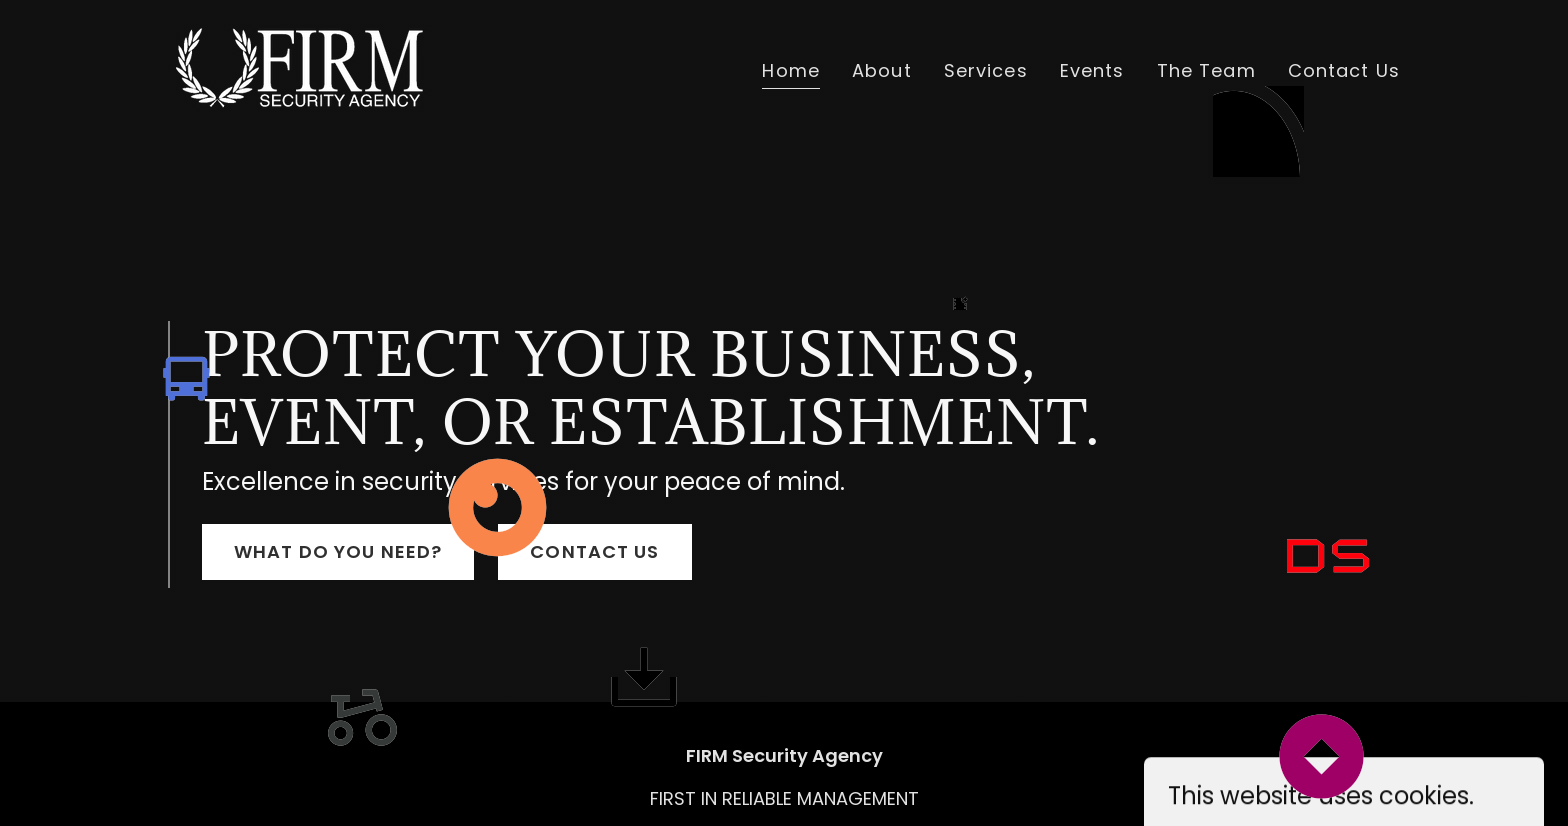 The height and width of the screenshot is (826, 1568). What do you see at coordinates (1328, 556) in the screenshot?
I see `DataStax company logo` at bounding box center [1328, 556].